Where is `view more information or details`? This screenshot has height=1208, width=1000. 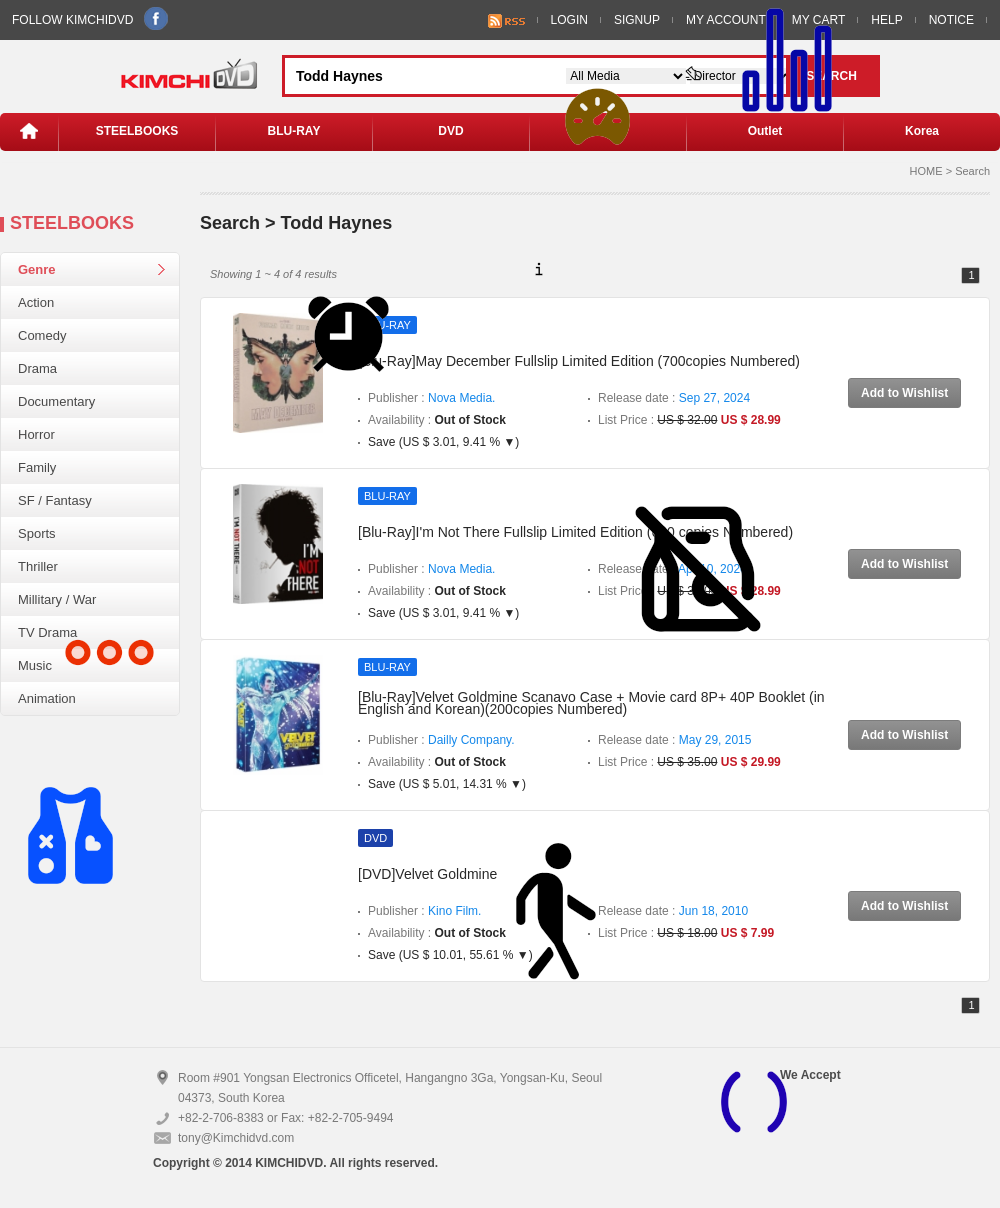
view more information or details is located at coordinates (539, 269).